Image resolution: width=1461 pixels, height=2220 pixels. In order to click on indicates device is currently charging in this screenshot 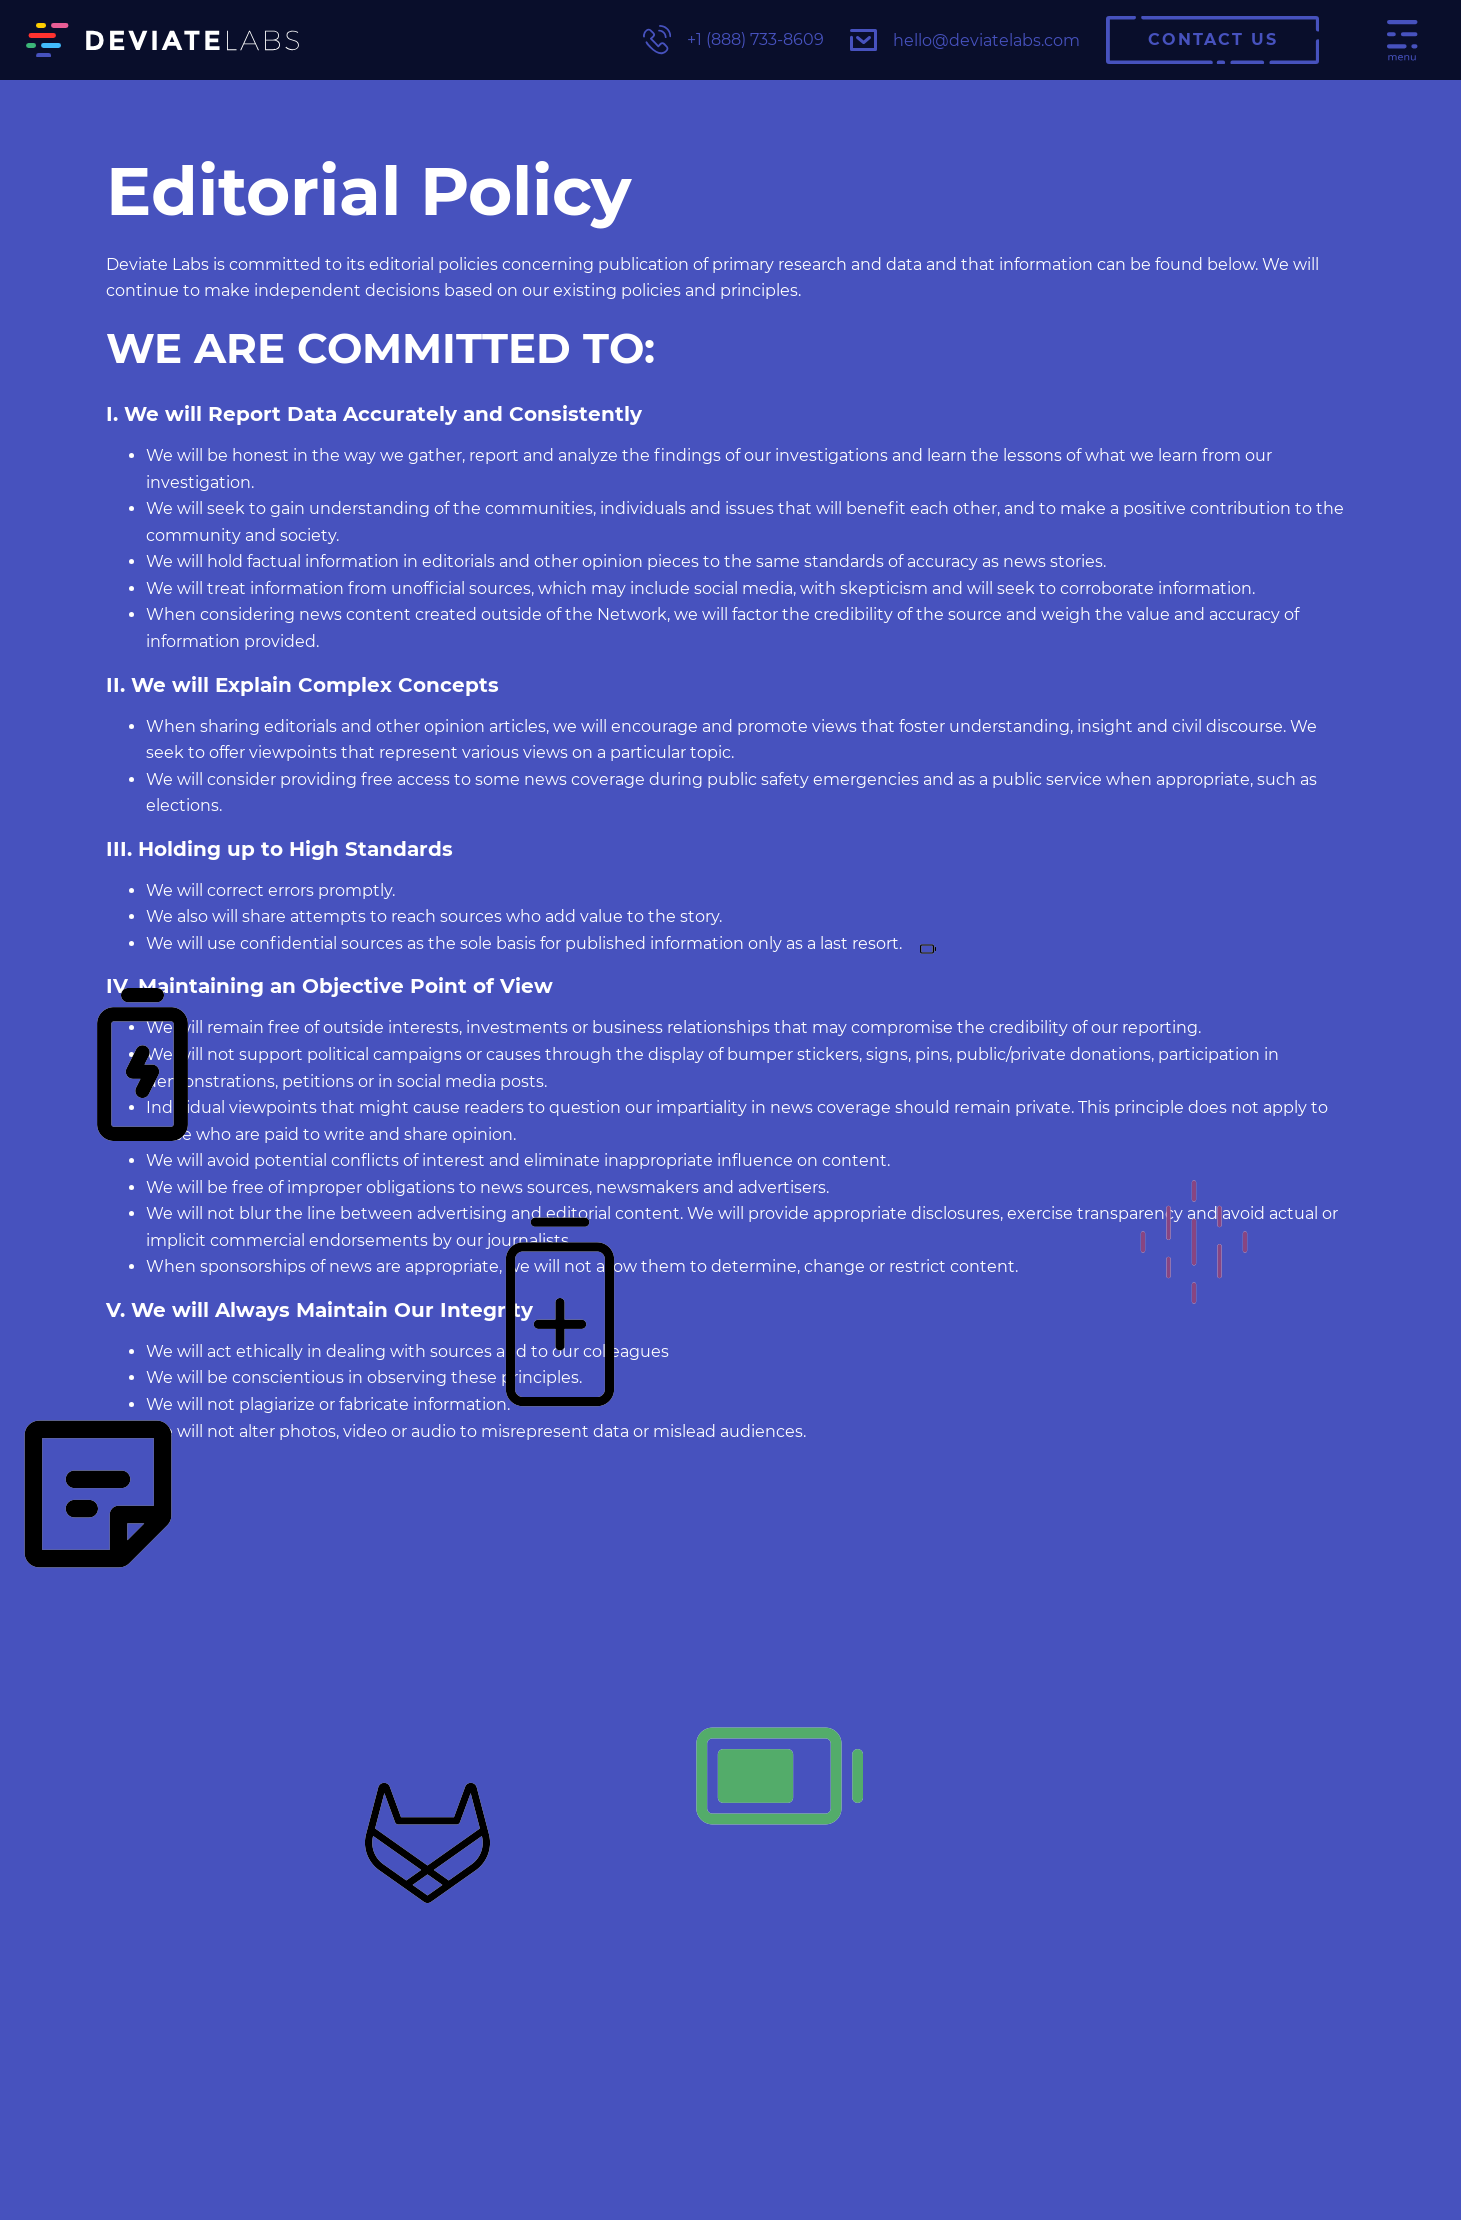, I will do `click(142, 1064)`.